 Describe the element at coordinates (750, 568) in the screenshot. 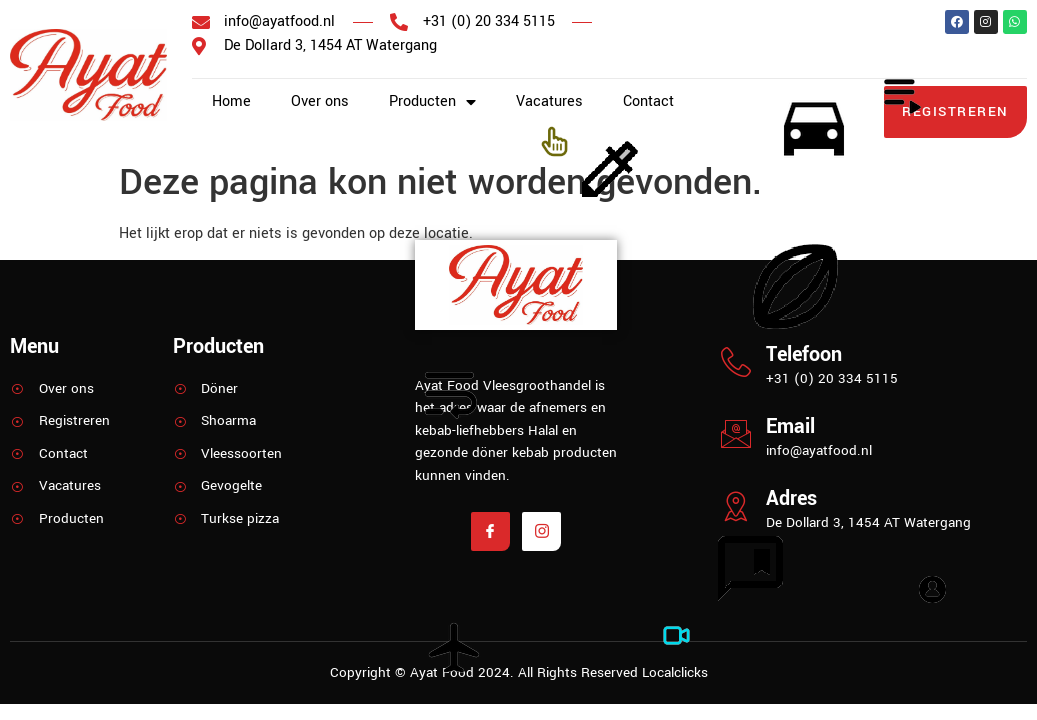

I see `access saved comments or messages` at that location.